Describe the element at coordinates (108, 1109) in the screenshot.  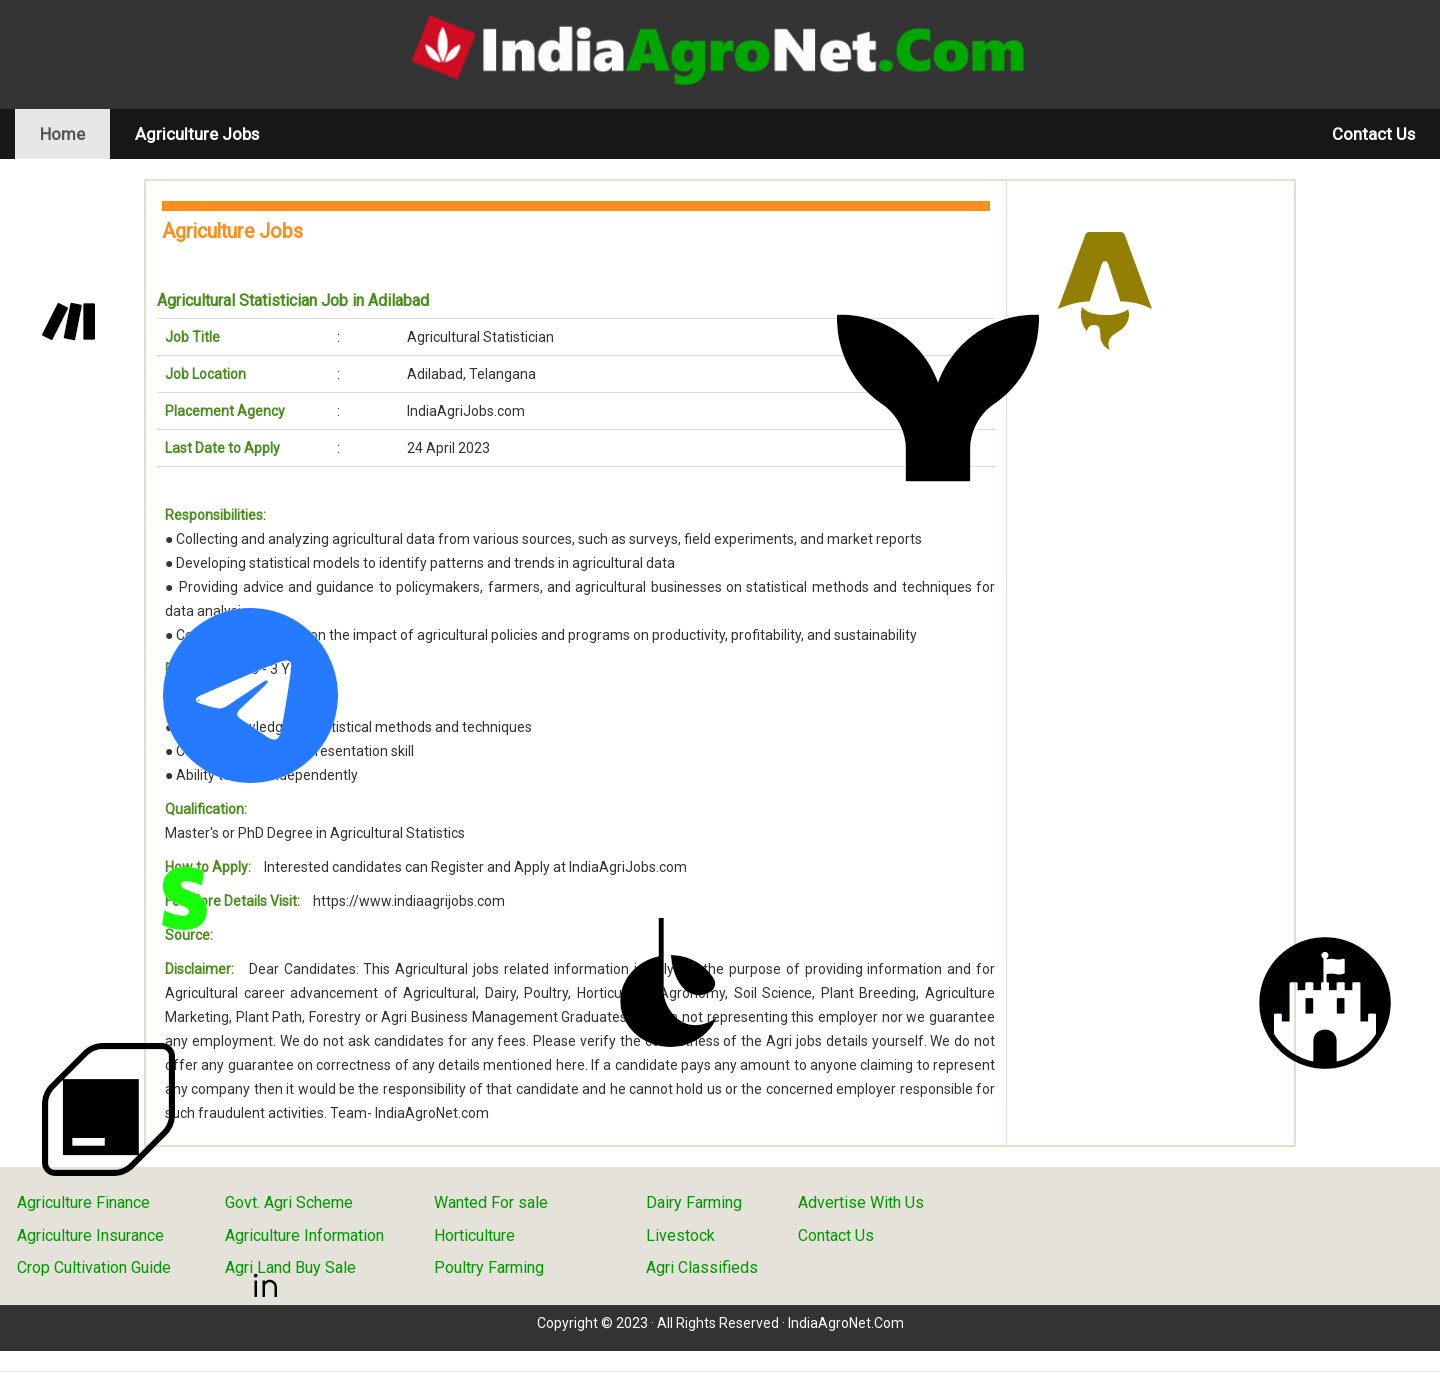
I see `jetbrains company logo` at that location.